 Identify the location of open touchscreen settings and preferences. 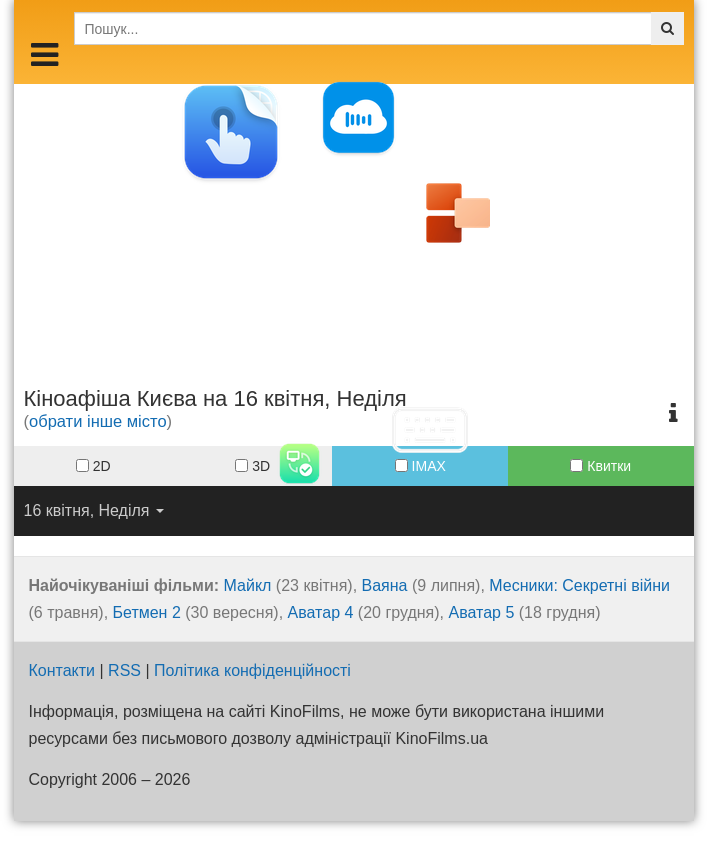
(231, 132).